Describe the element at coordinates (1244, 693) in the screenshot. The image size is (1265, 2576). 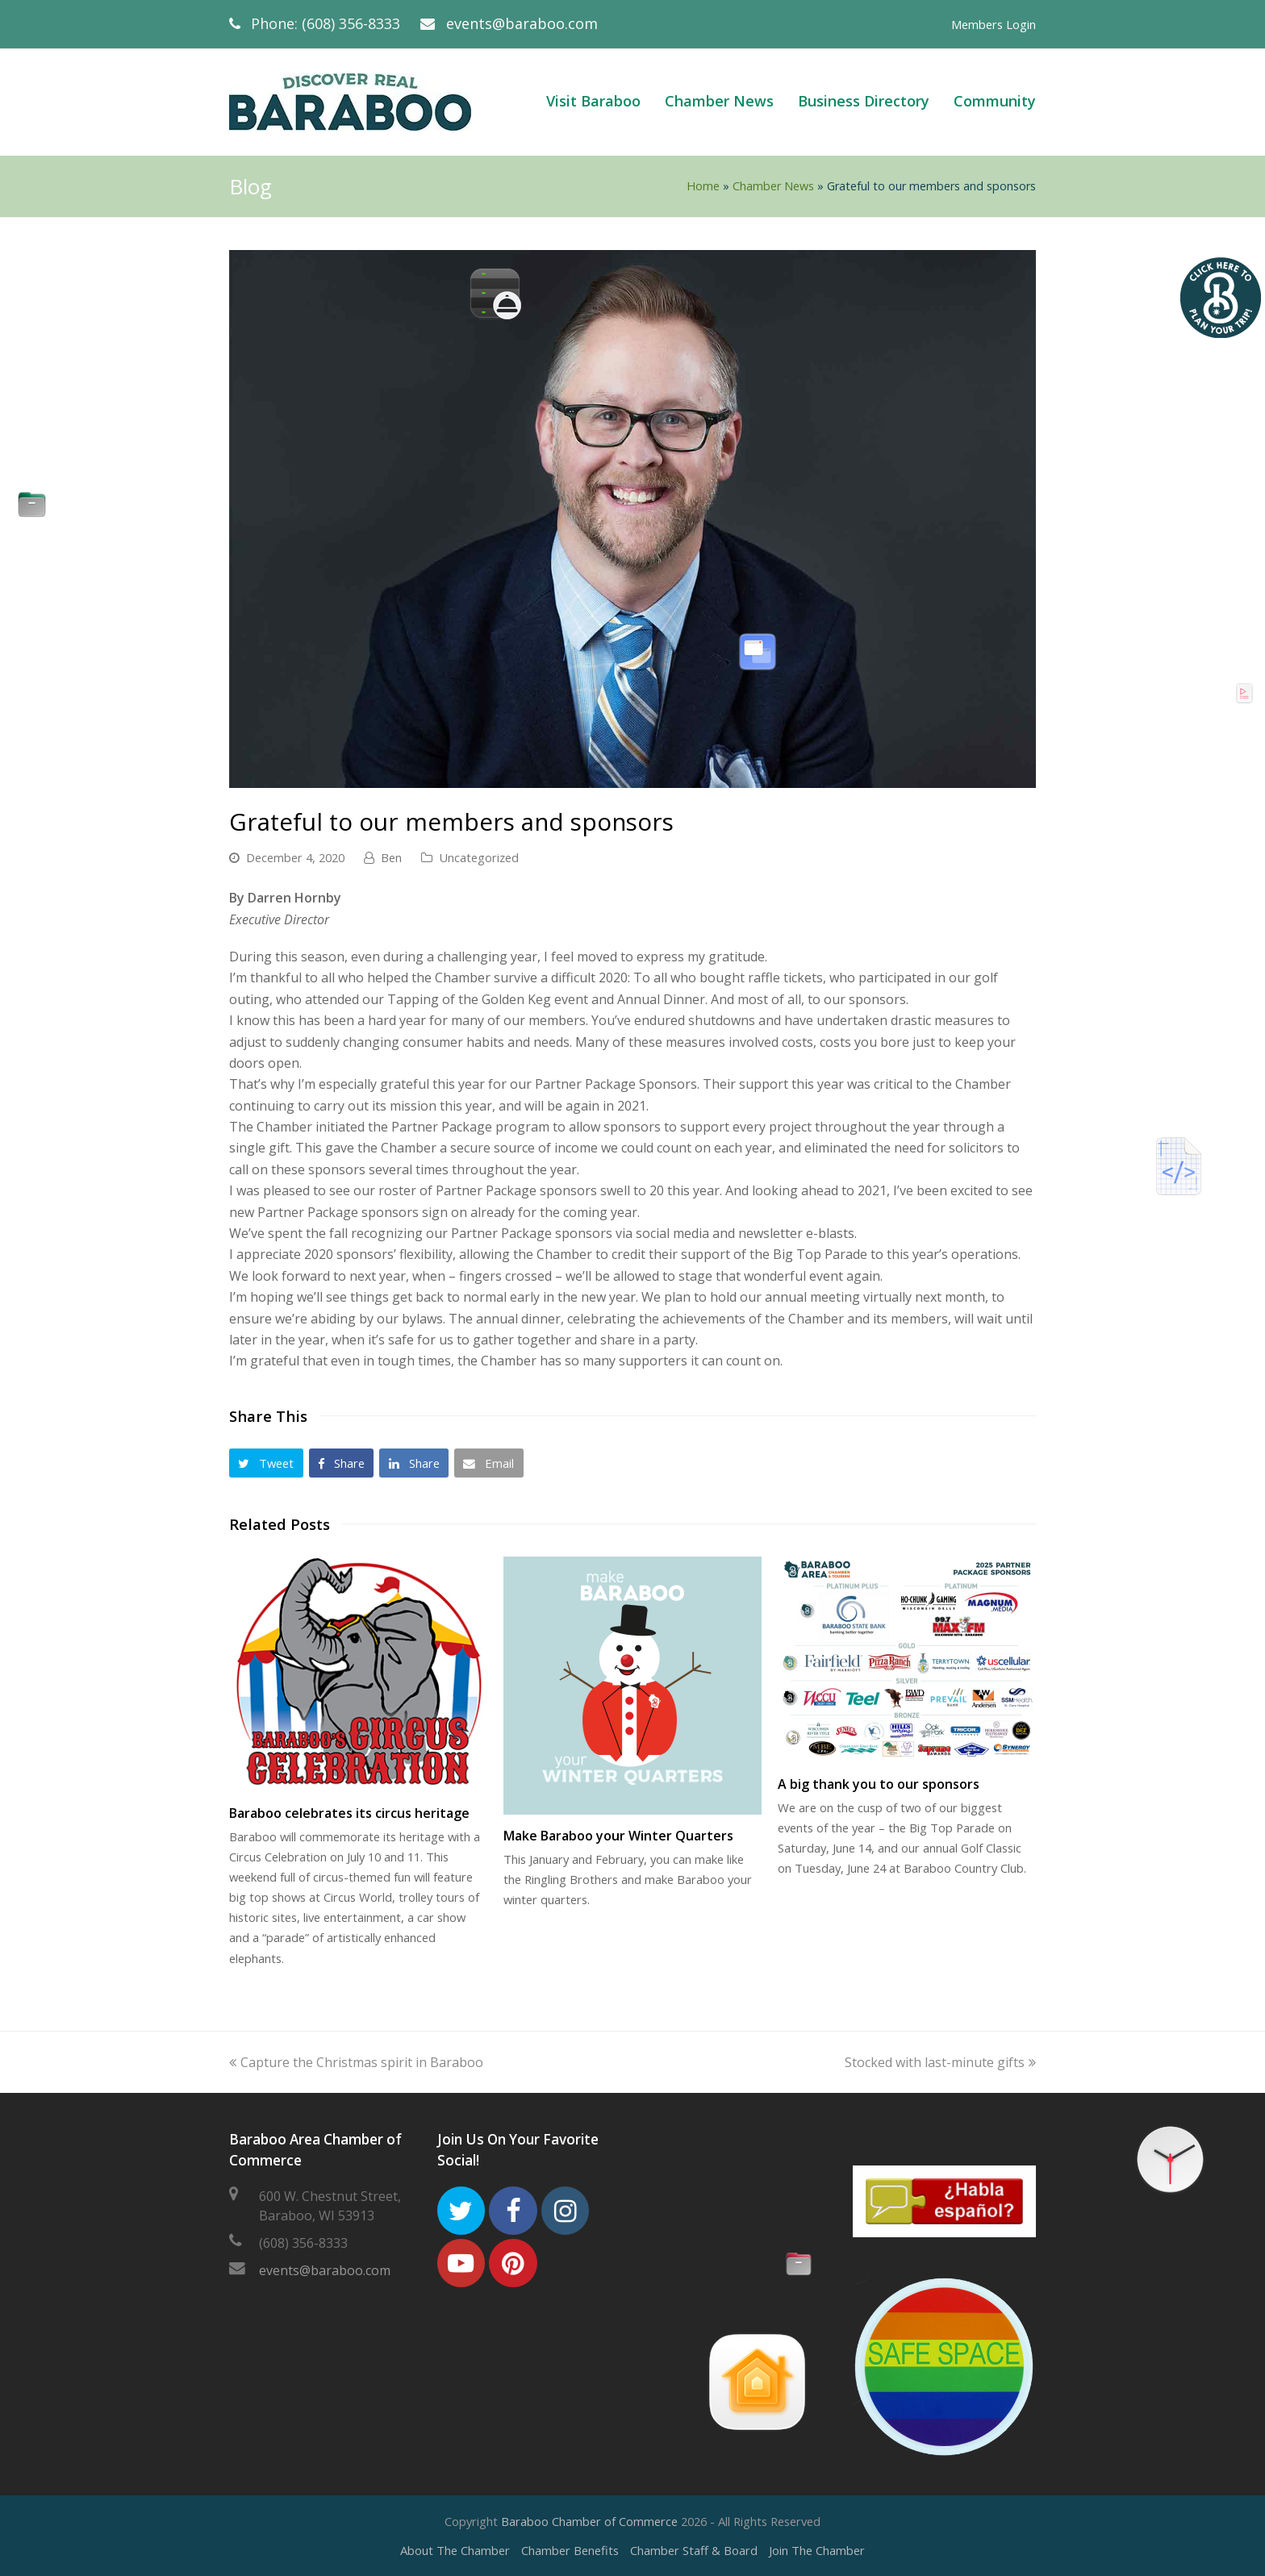
I see `an audio playlist file` at that location.